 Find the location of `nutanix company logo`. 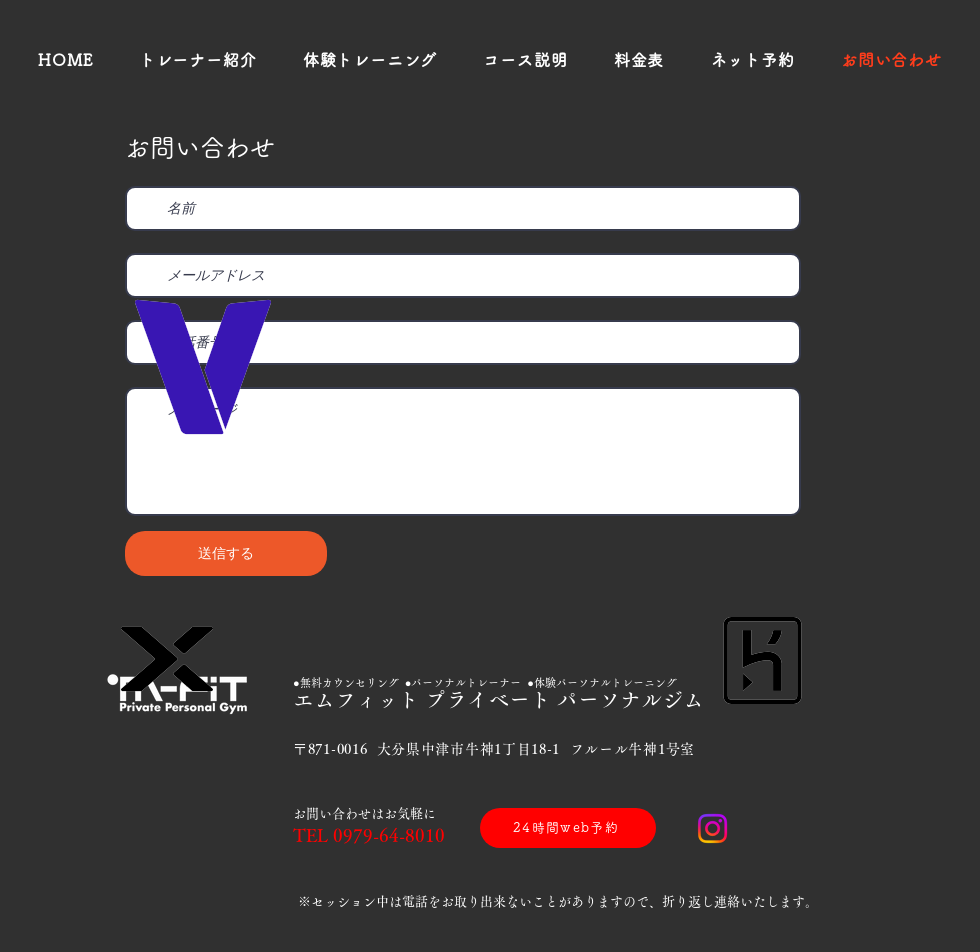

nutanix company logo is located at coordinates (167, 659).